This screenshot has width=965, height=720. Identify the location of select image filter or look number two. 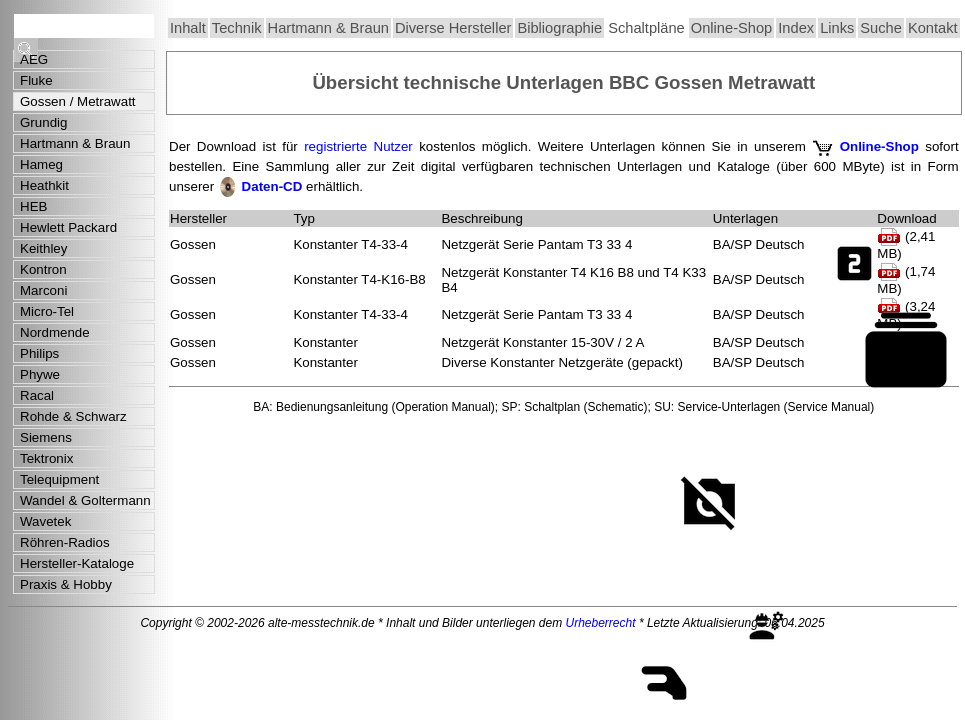
(854, 263).